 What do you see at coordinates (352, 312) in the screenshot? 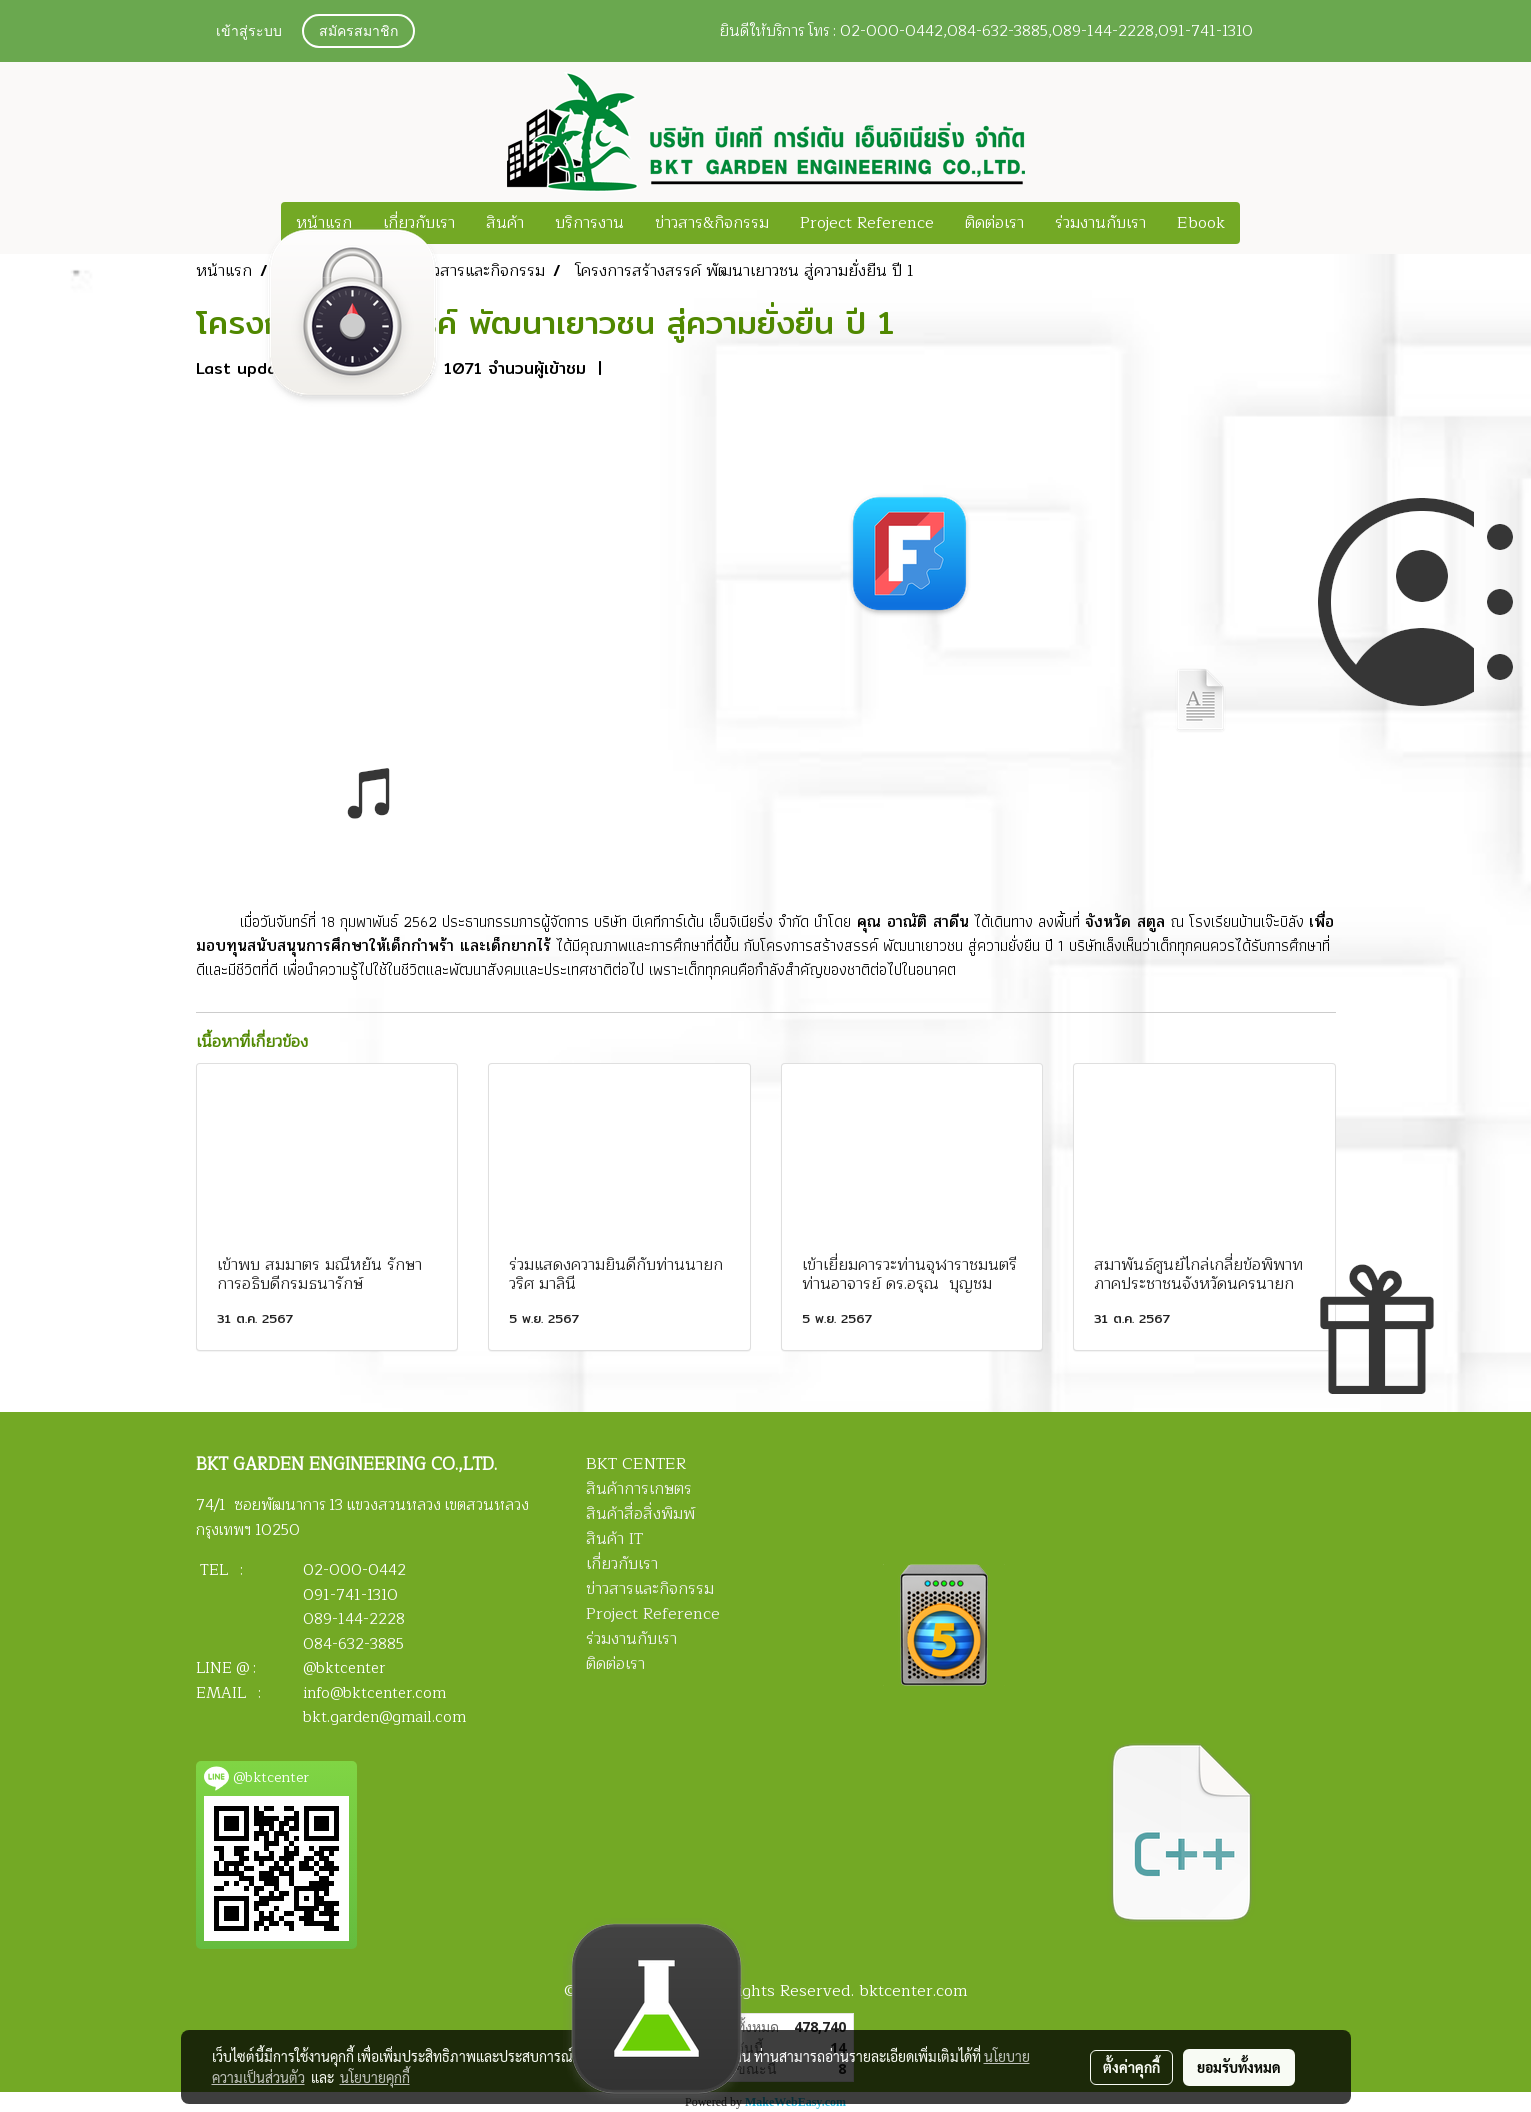
I see `open two-factor authentication app` at bounding box center [352, 312].